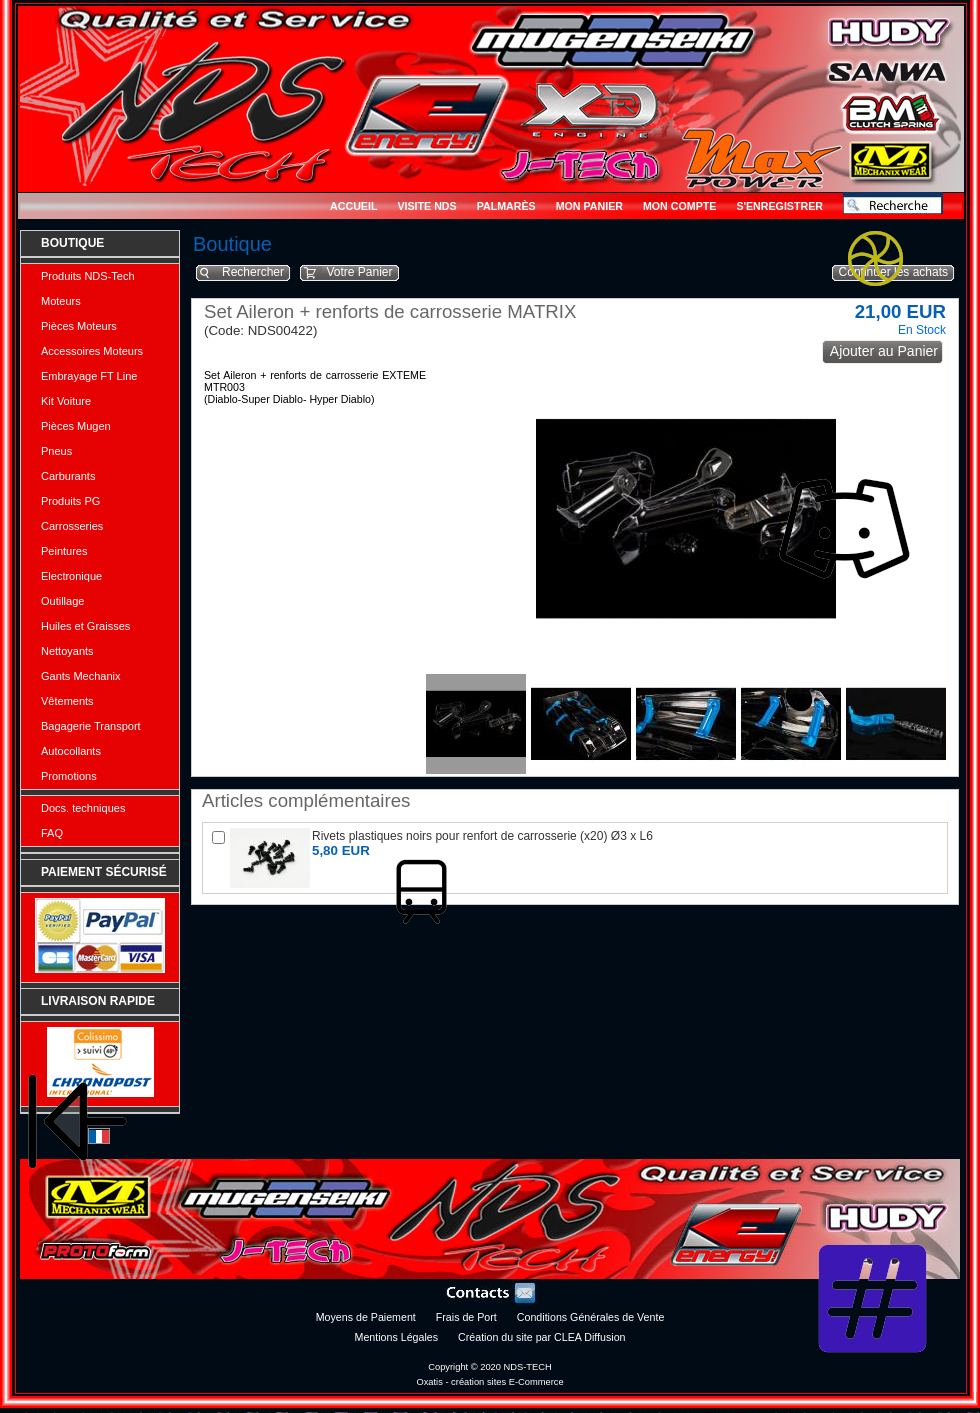  I want to click on view or browse hashtags, so click(872, 1298).